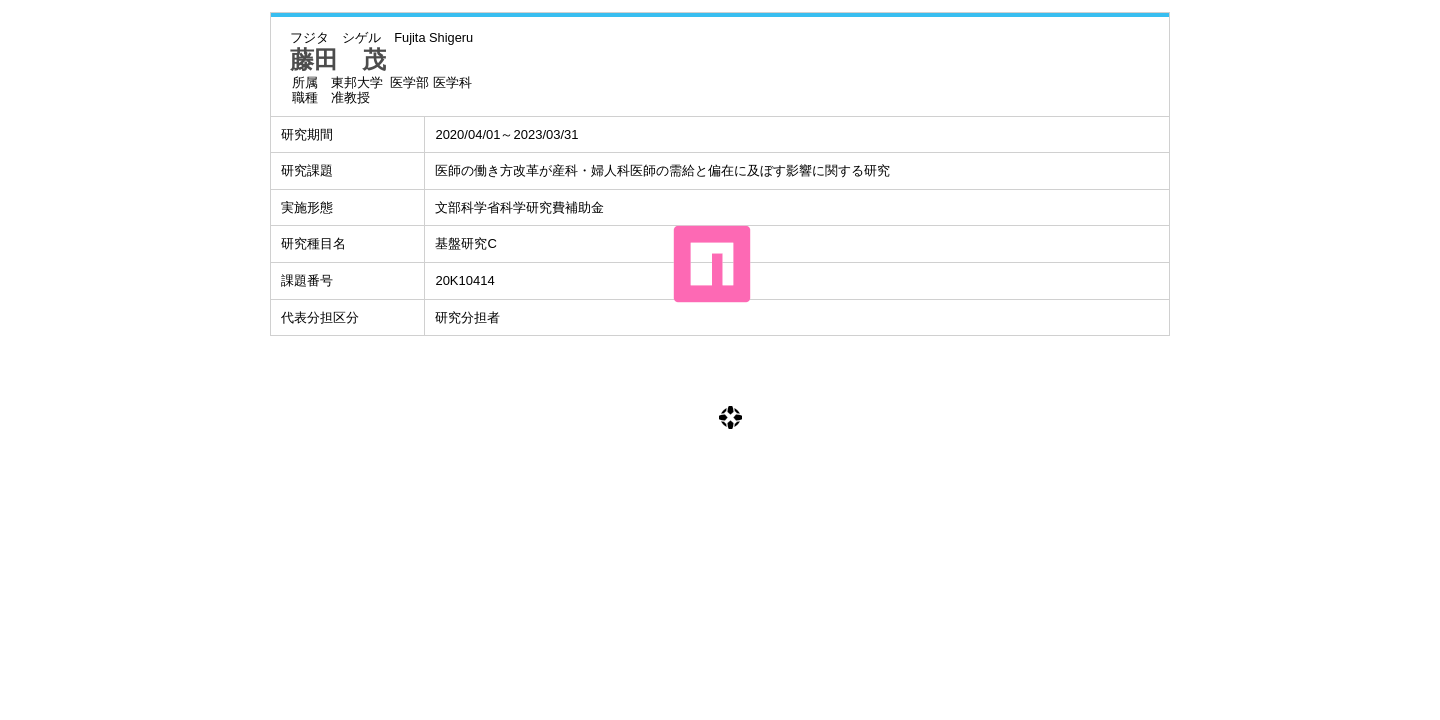 Image resolution: width=1440 pixels, height=720 pixels. I want to click on npm (node package manager) logo, so click(712, 264).